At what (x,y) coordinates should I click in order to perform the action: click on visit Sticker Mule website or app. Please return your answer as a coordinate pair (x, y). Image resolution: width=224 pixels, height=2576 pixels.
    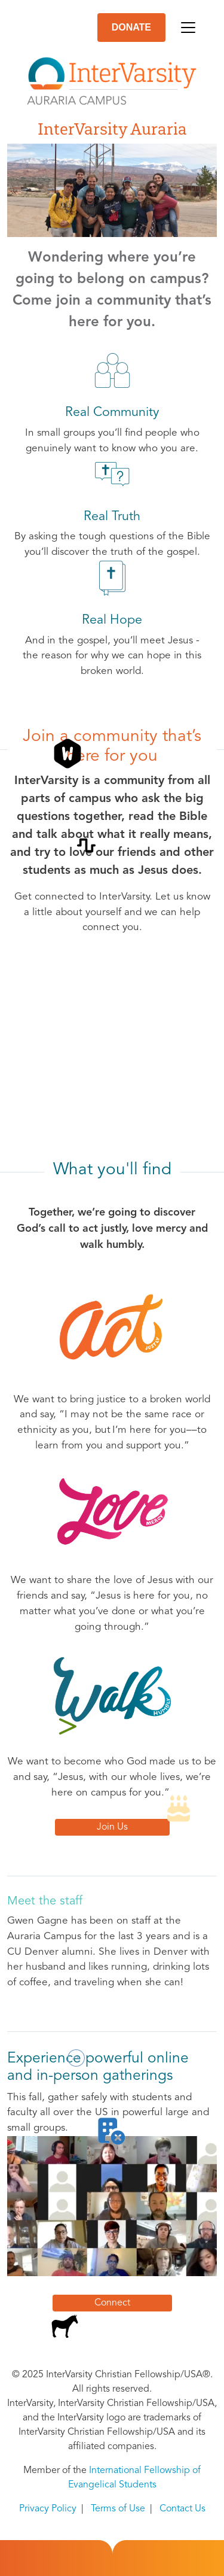
    Looking at the image, I should click on (65, 2326).